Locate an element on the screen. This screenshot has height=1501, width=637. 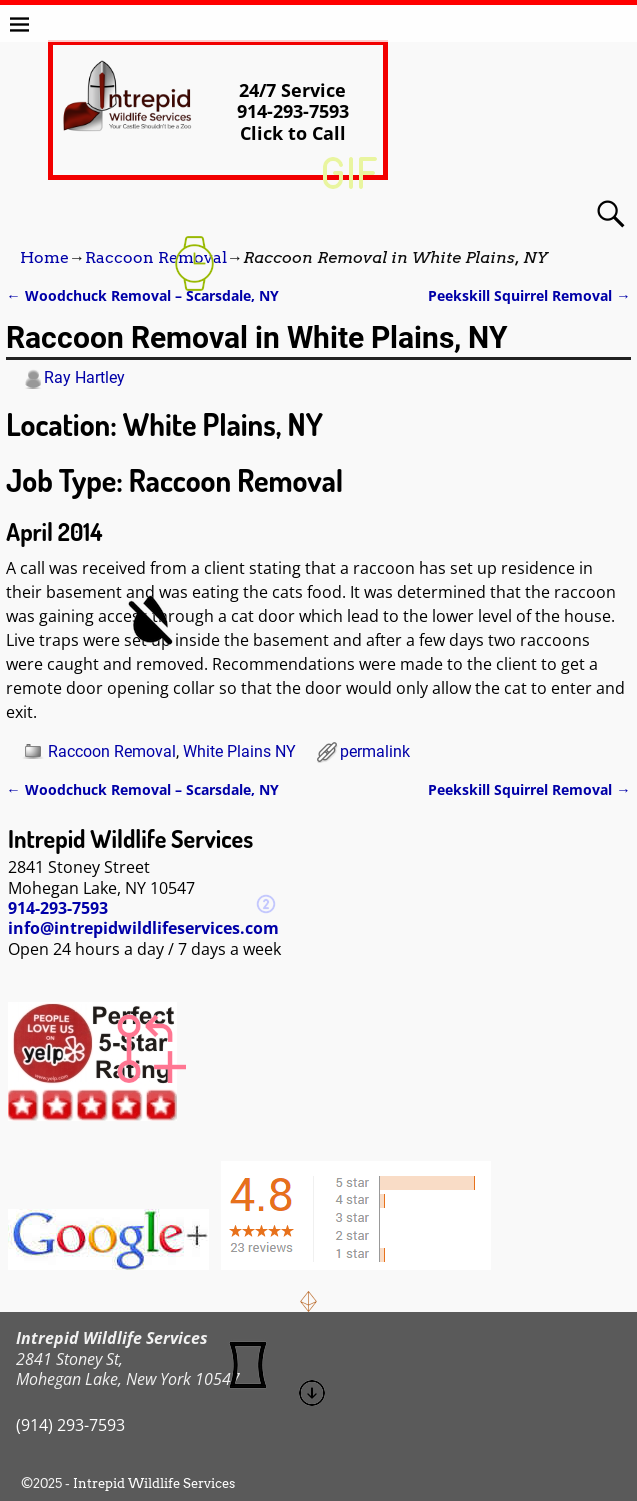
switch to vertical panorama mode is located at coordinates (248, 1365).